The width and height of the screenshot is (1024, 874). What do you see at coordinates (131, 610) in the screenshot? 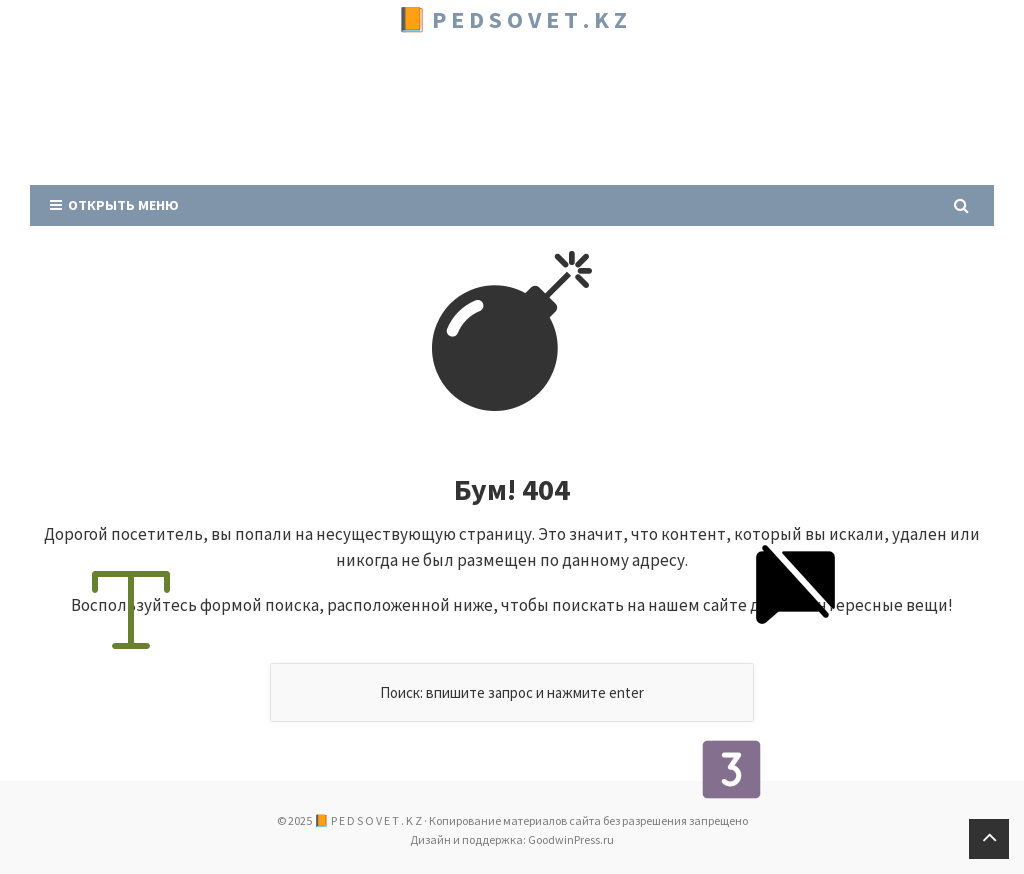
I see `format text or change typography settings` at bounding box center [131, 610].